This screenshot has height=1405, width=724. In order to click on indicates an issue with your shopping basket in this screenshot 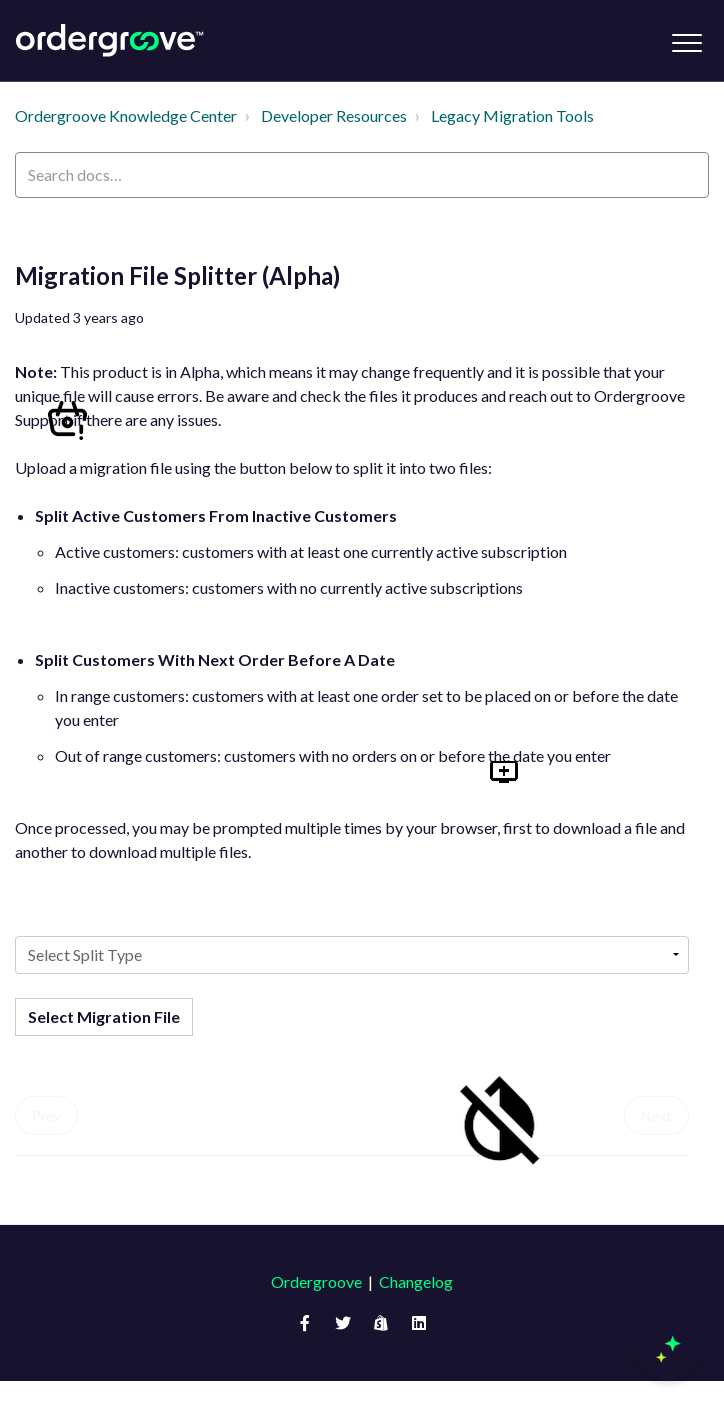, I will do `click(67, 418)`.